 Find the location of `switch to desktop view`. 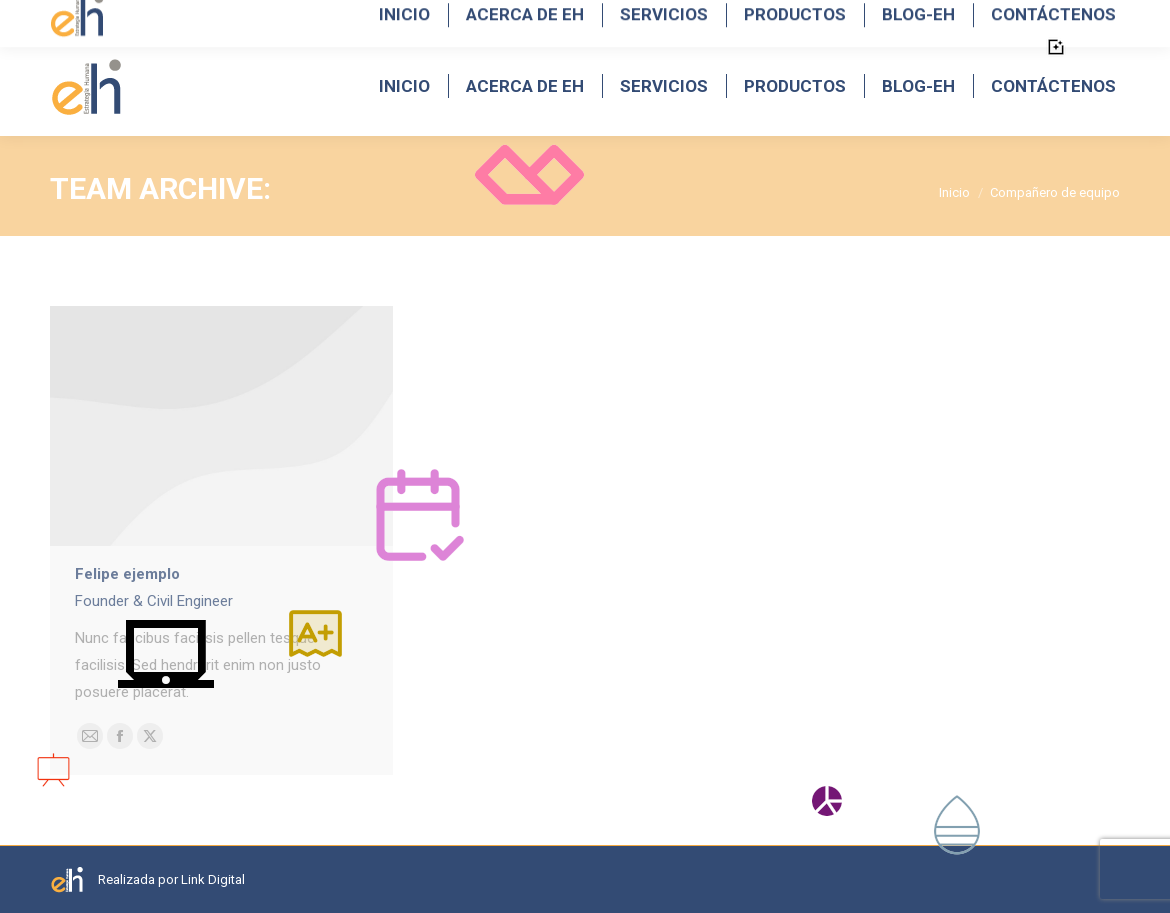

switch to desktop view is located at coordinates (166, 656).